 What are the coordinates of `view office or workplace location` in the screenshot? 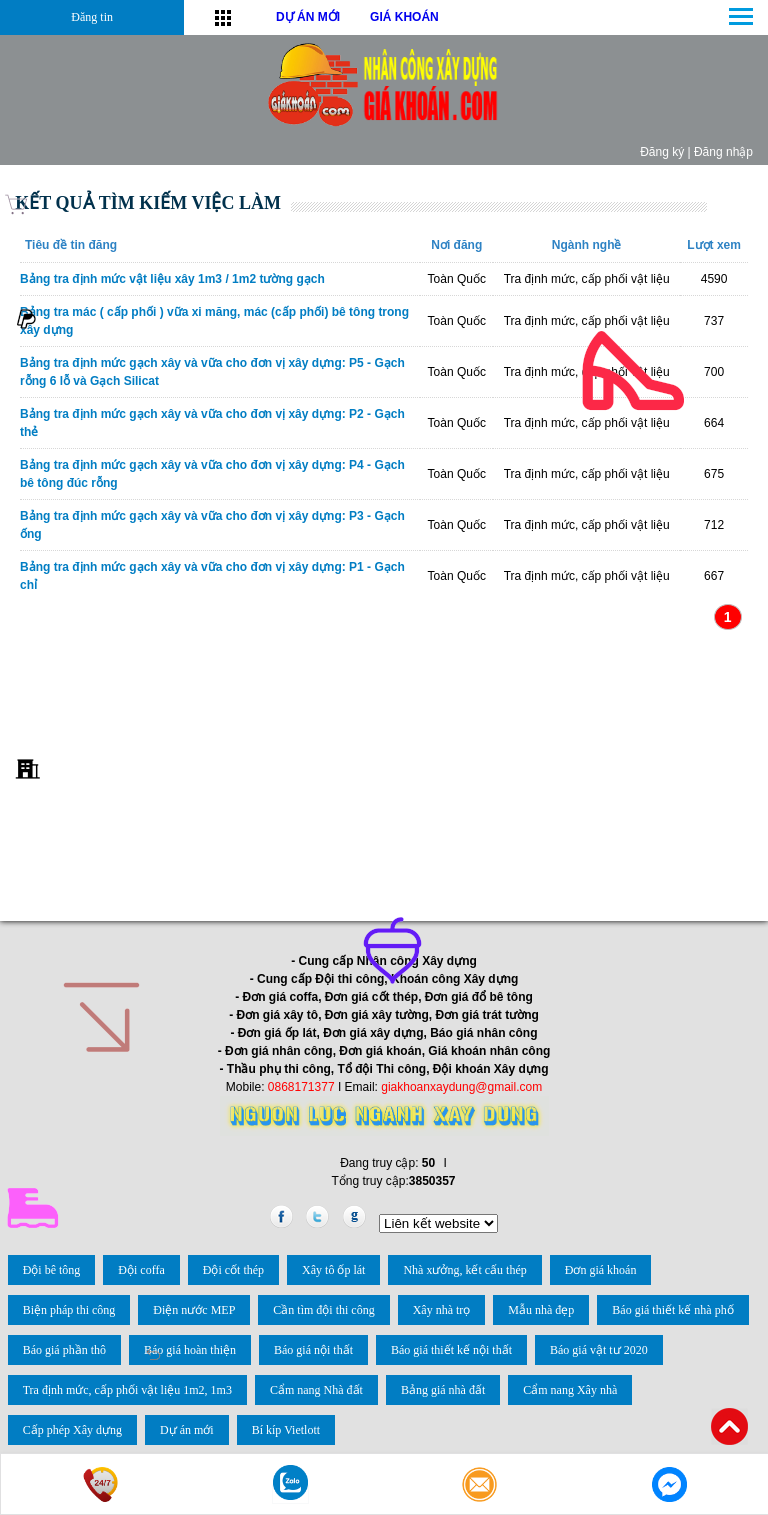 It's located at (27, 769).